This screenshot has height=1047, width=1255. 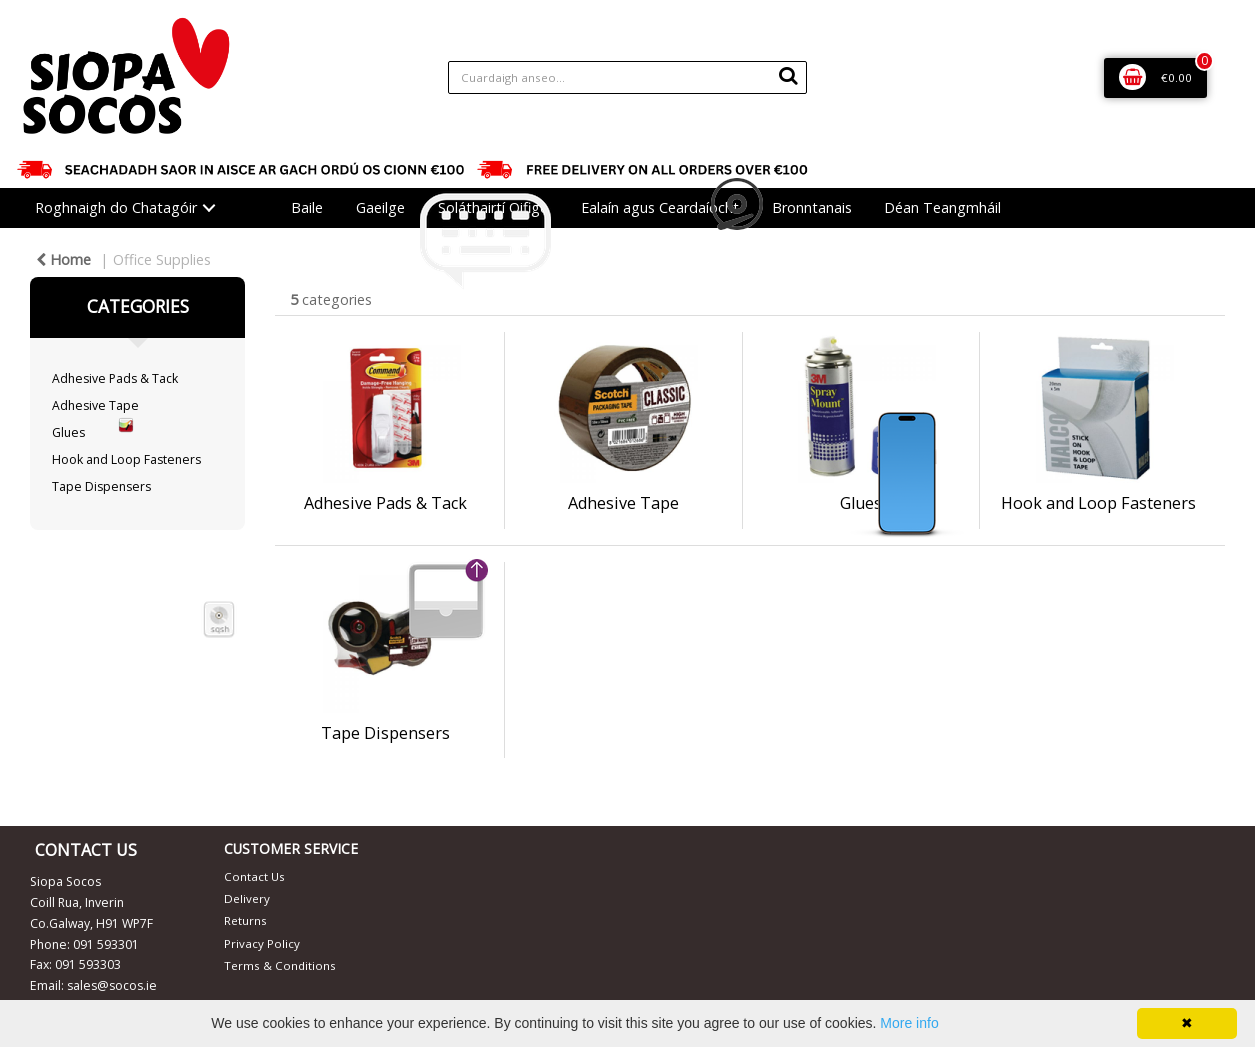 What do you see at coordinates (907, 475) in the screenshot?
I see `manage connected iPhone device` at bounding box center [907, 475].